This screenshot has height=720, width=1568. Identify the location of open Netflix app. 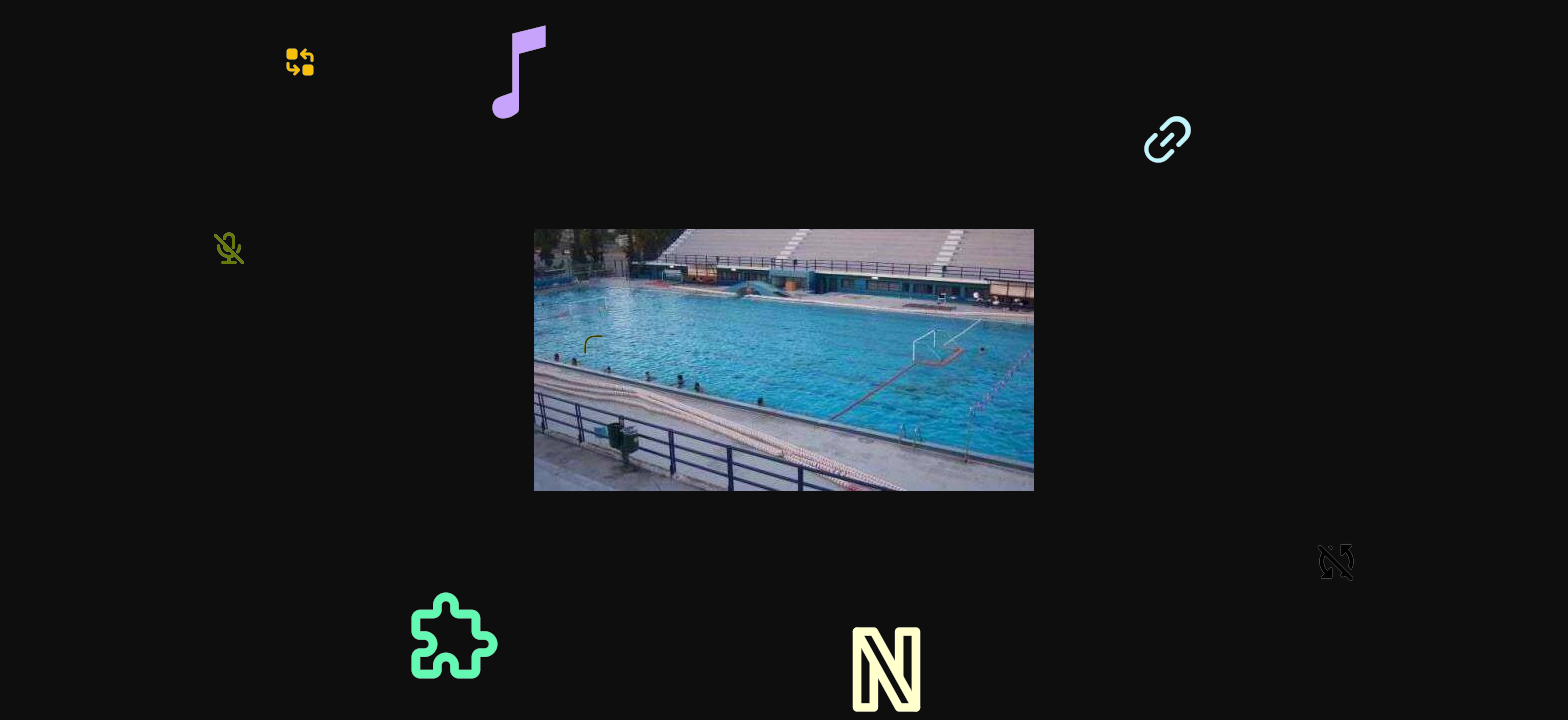
(886, 669).